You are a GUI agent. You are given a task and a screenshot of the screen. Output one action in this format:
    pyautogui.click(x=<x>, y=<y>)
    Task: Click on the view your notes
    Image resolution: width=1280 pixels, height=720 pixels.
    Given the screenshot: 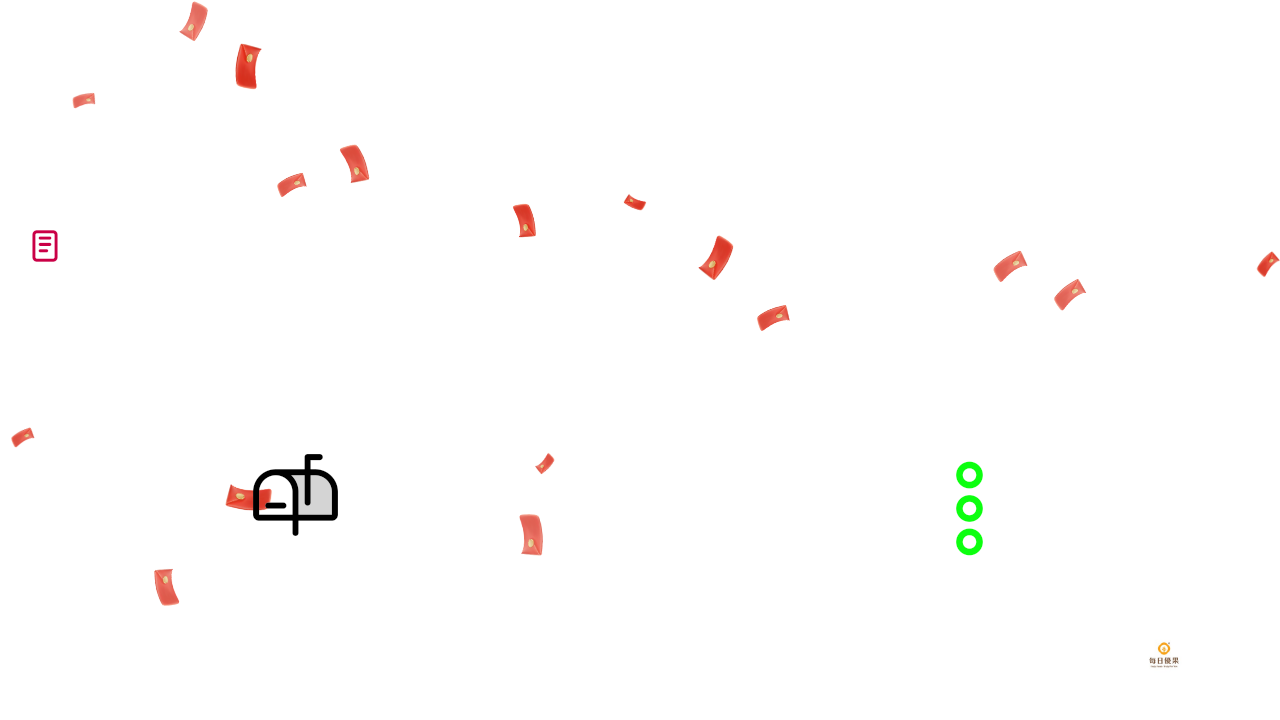 What is the action you would take?
    pyautogui.click(x=45, y=246)
    